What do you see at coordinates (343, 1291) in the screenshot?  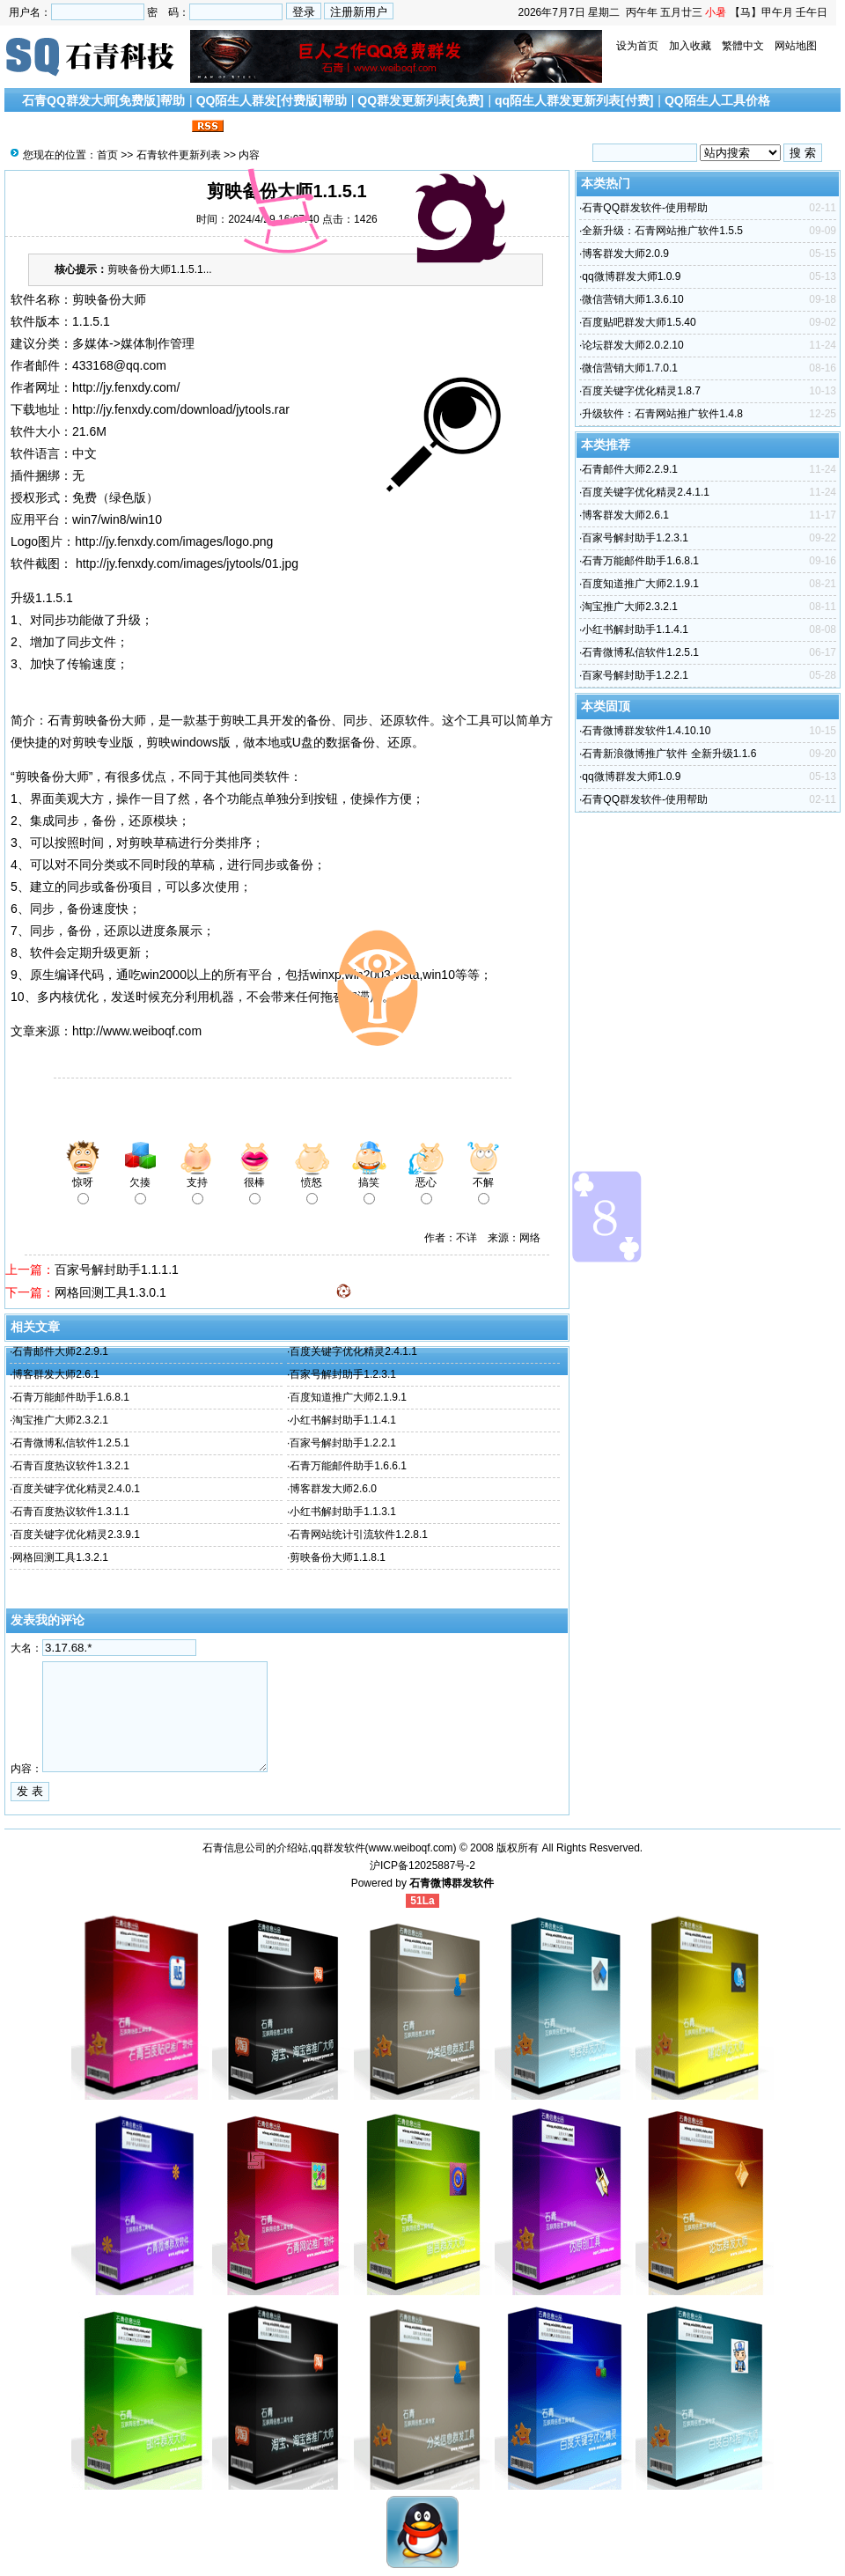 I see `decorative symbol representing infinity or interconnection` at bounding box center [343, 1291].